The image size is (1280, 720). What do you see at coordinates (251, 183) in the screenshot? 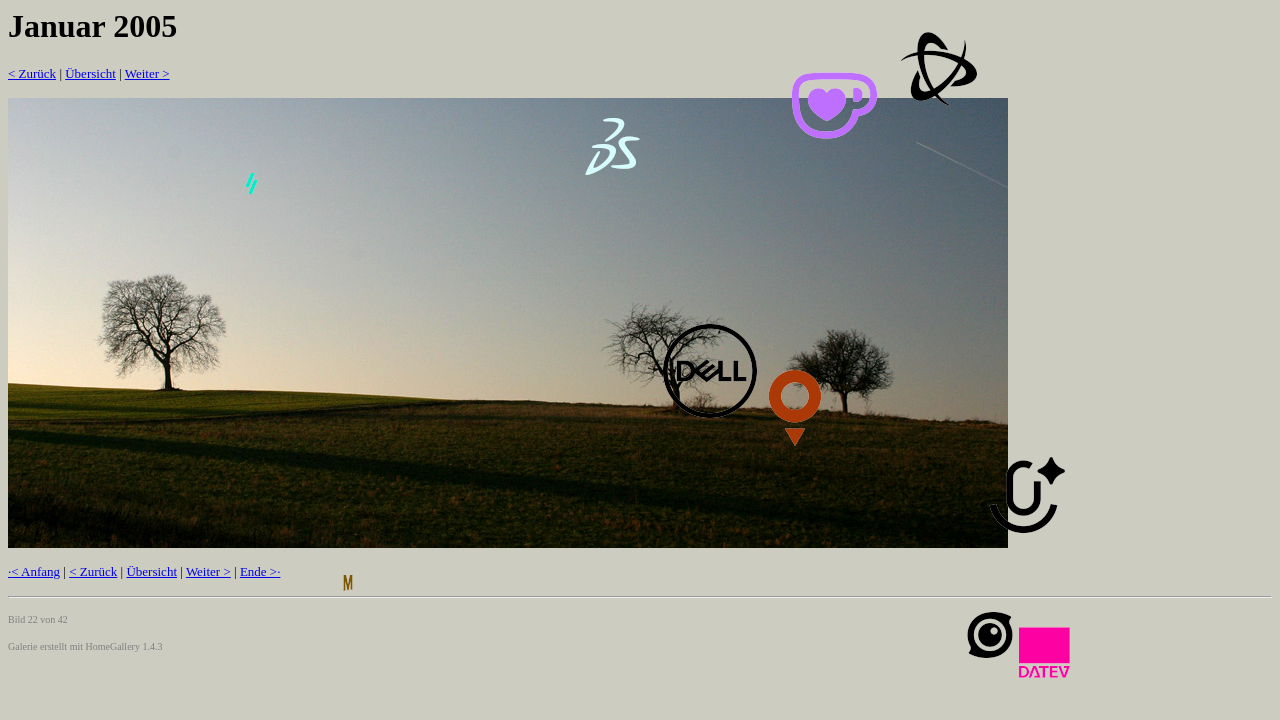
I see `open Winamp media player` at bounding box center [251, 183].